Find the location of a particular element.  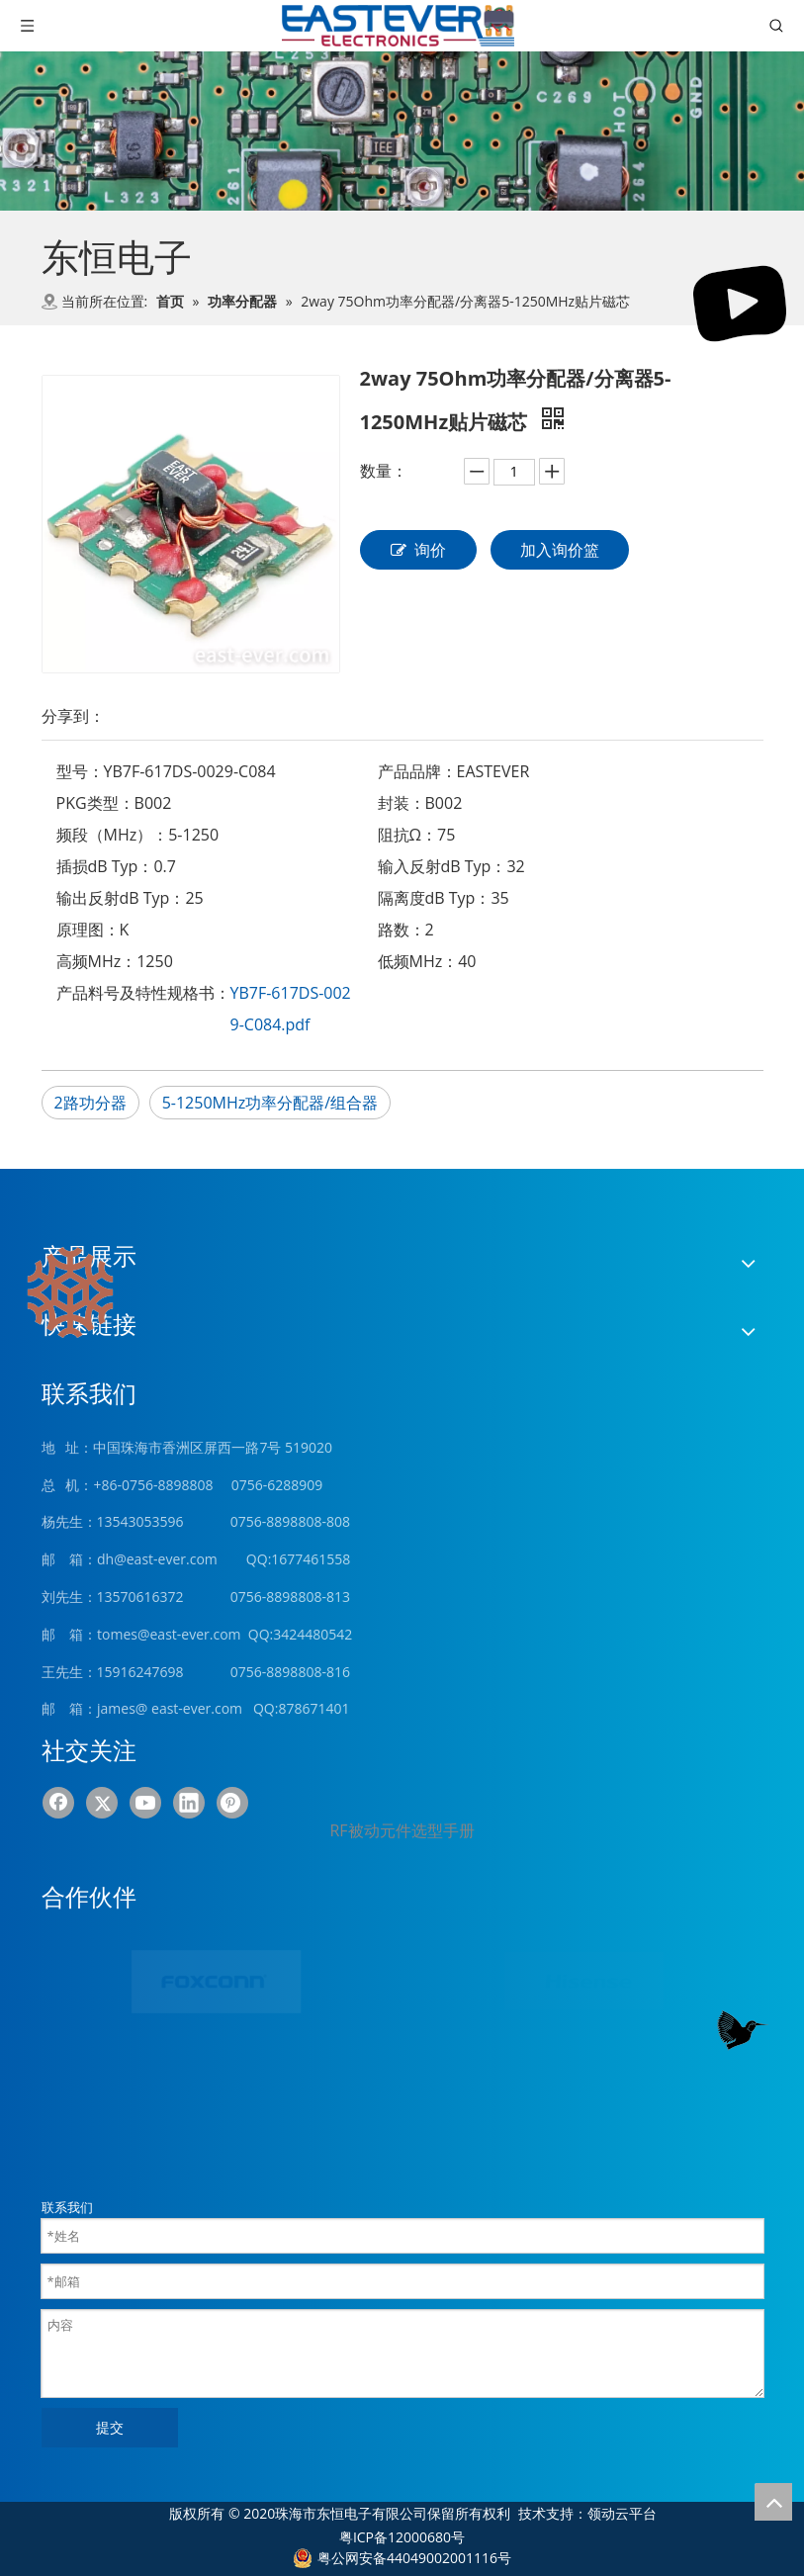

Picard Surgelés brand logo is located at coordinates (70, 1292).